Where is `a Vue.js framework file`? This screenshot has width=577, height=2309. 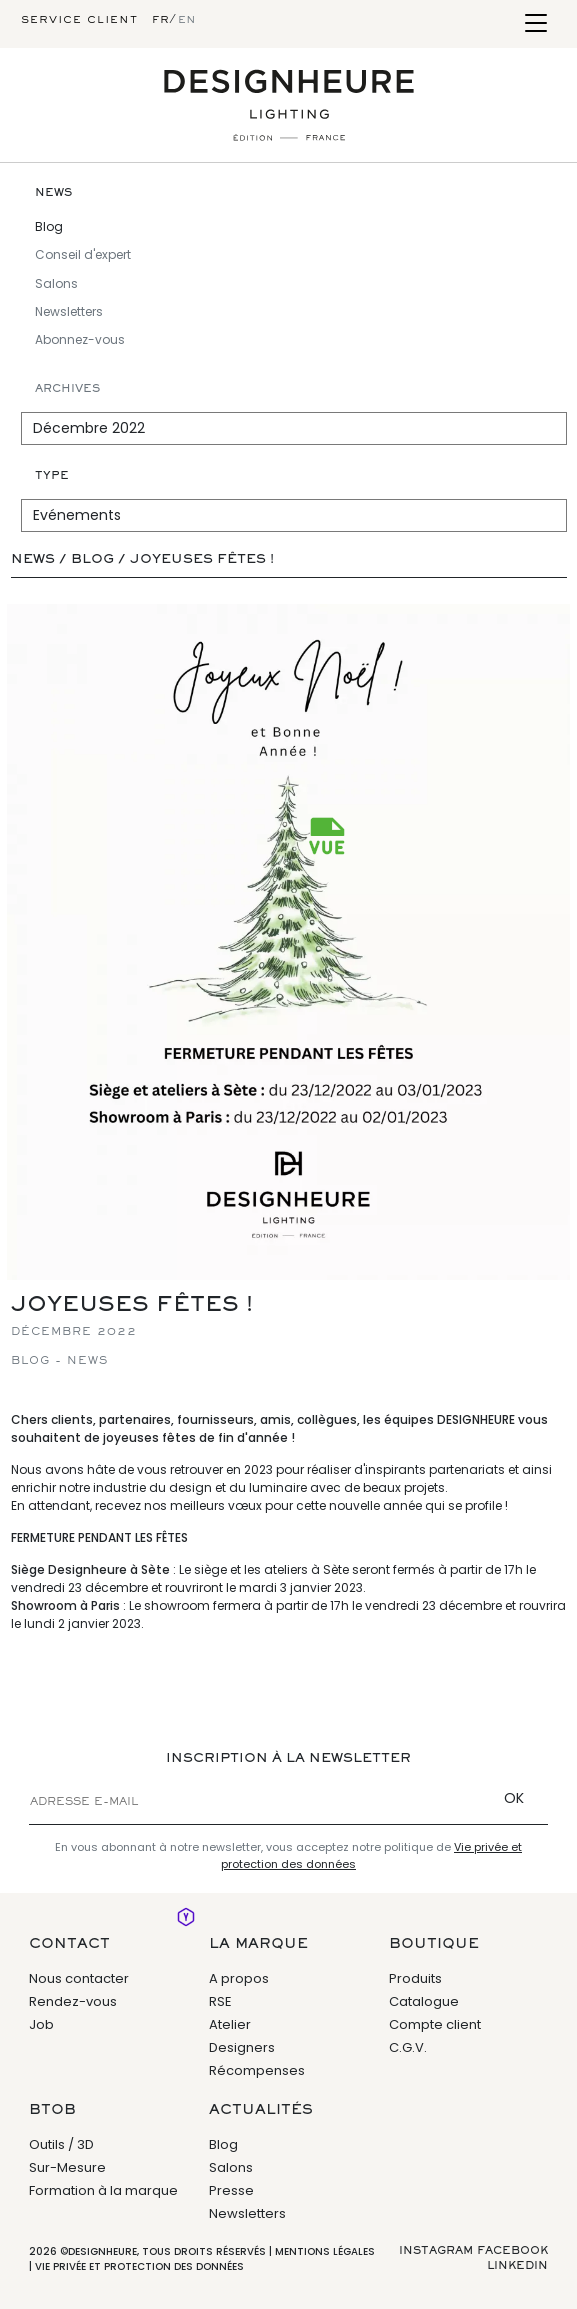
a Vue.js framework file is located at coordinates (327, 837).